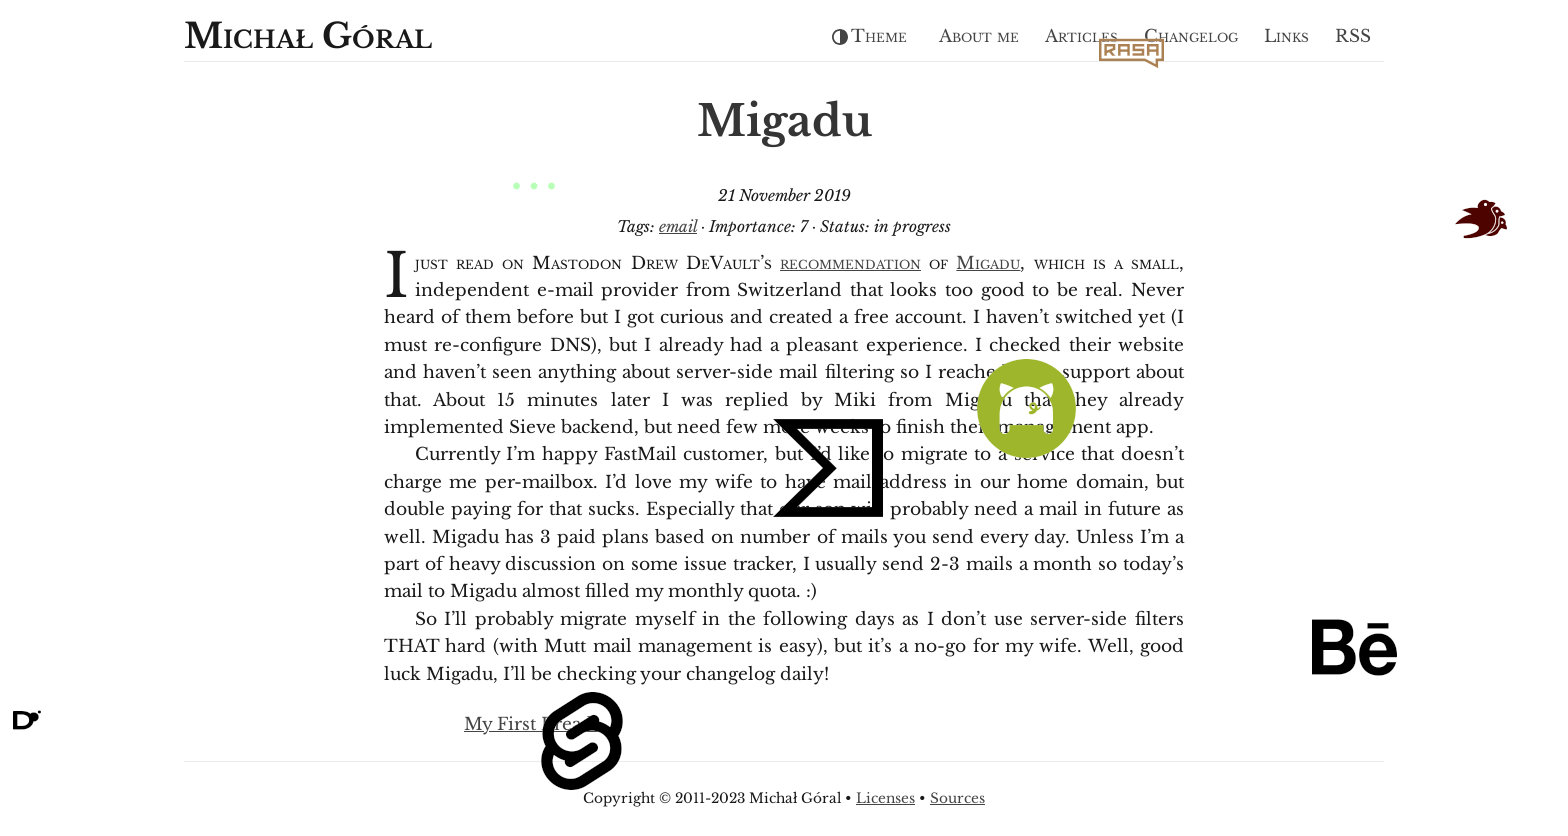  What do you see at coordinates (534, 186) in the screenshot?
I see `access more options or actions` at bounding box center [534, 186].